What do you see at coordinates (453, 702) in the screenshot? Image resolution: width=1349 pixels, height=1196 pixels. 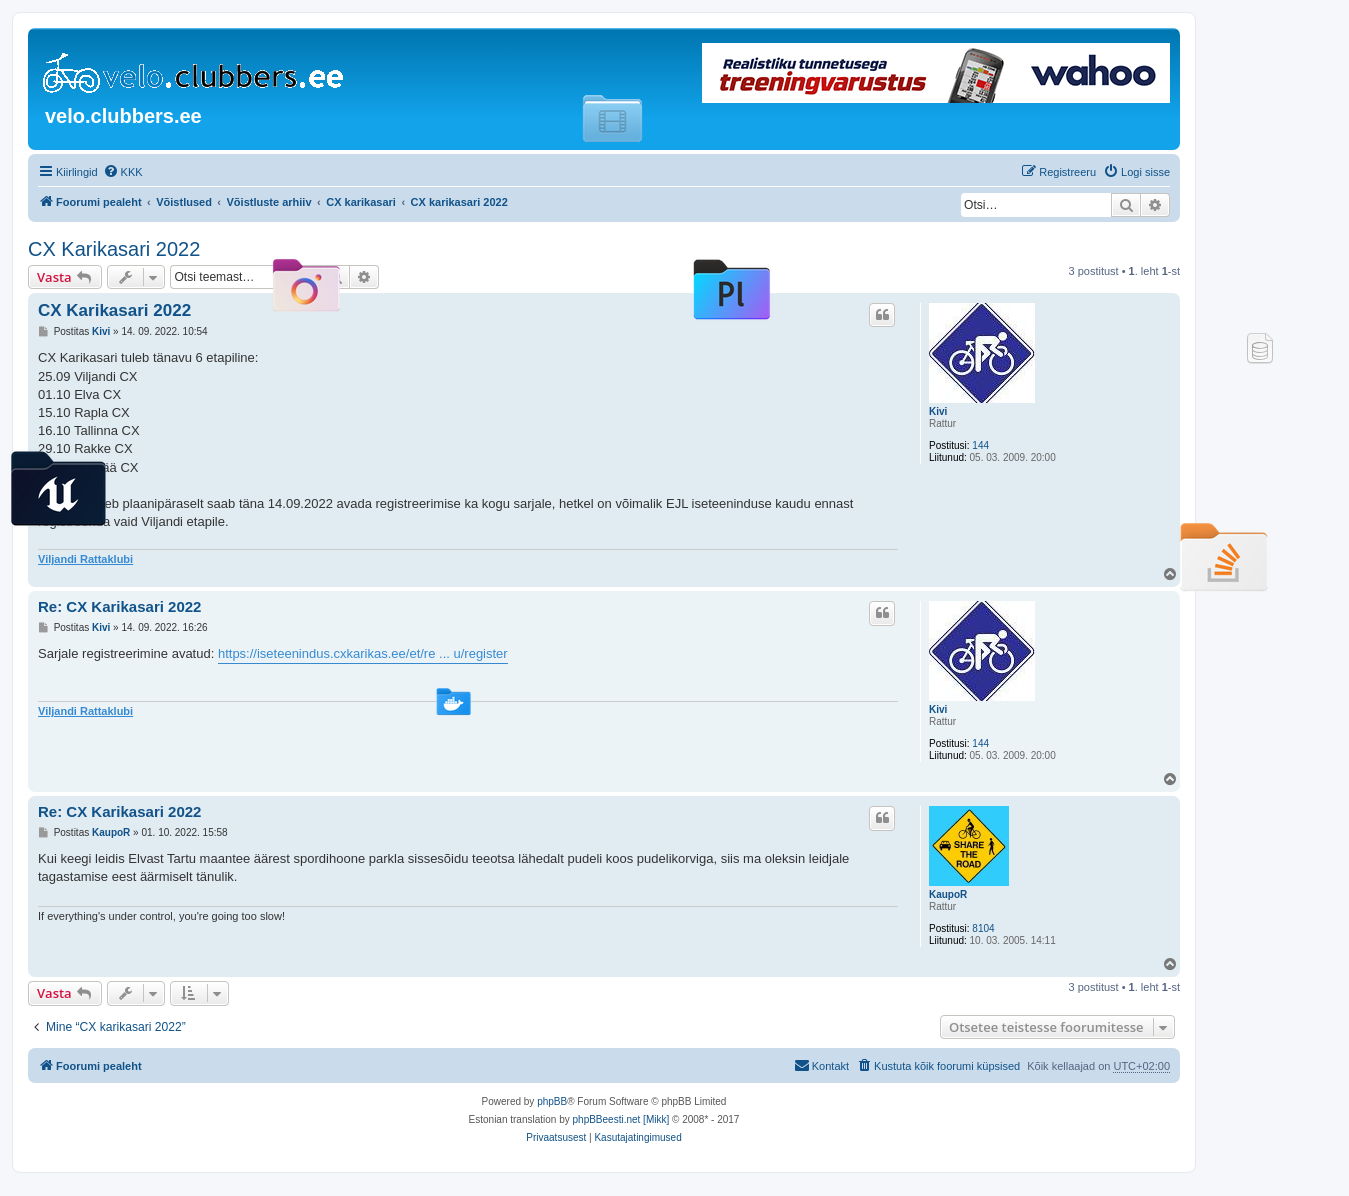 I see `open folder containing docker projects` at bounding box center [453, 702].